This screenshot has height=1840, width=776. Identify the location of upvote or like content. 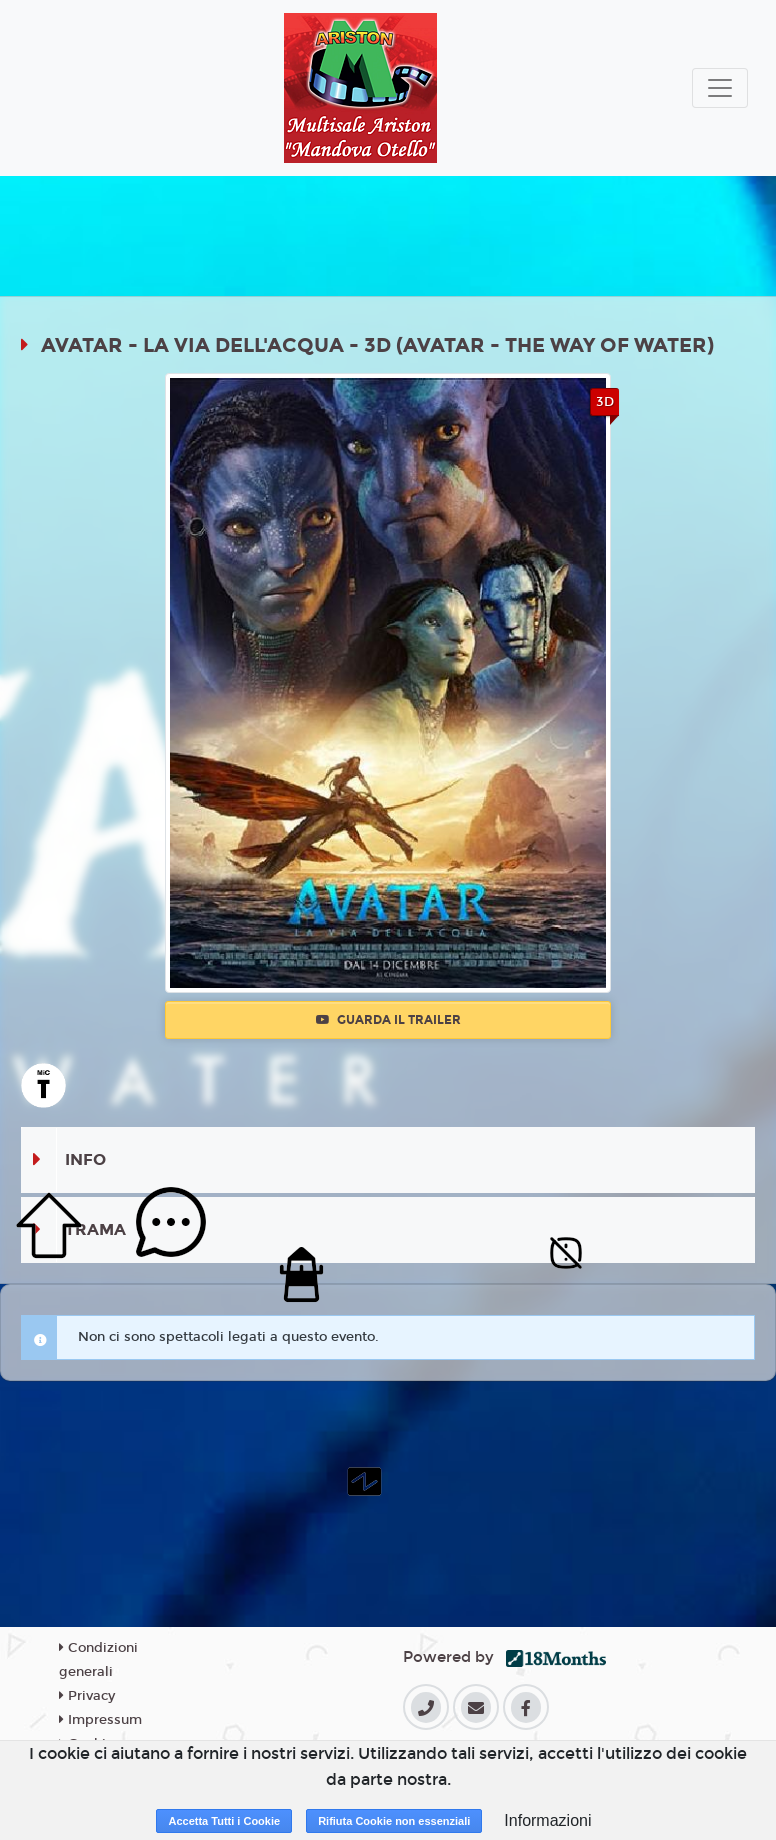
(49, 1228).